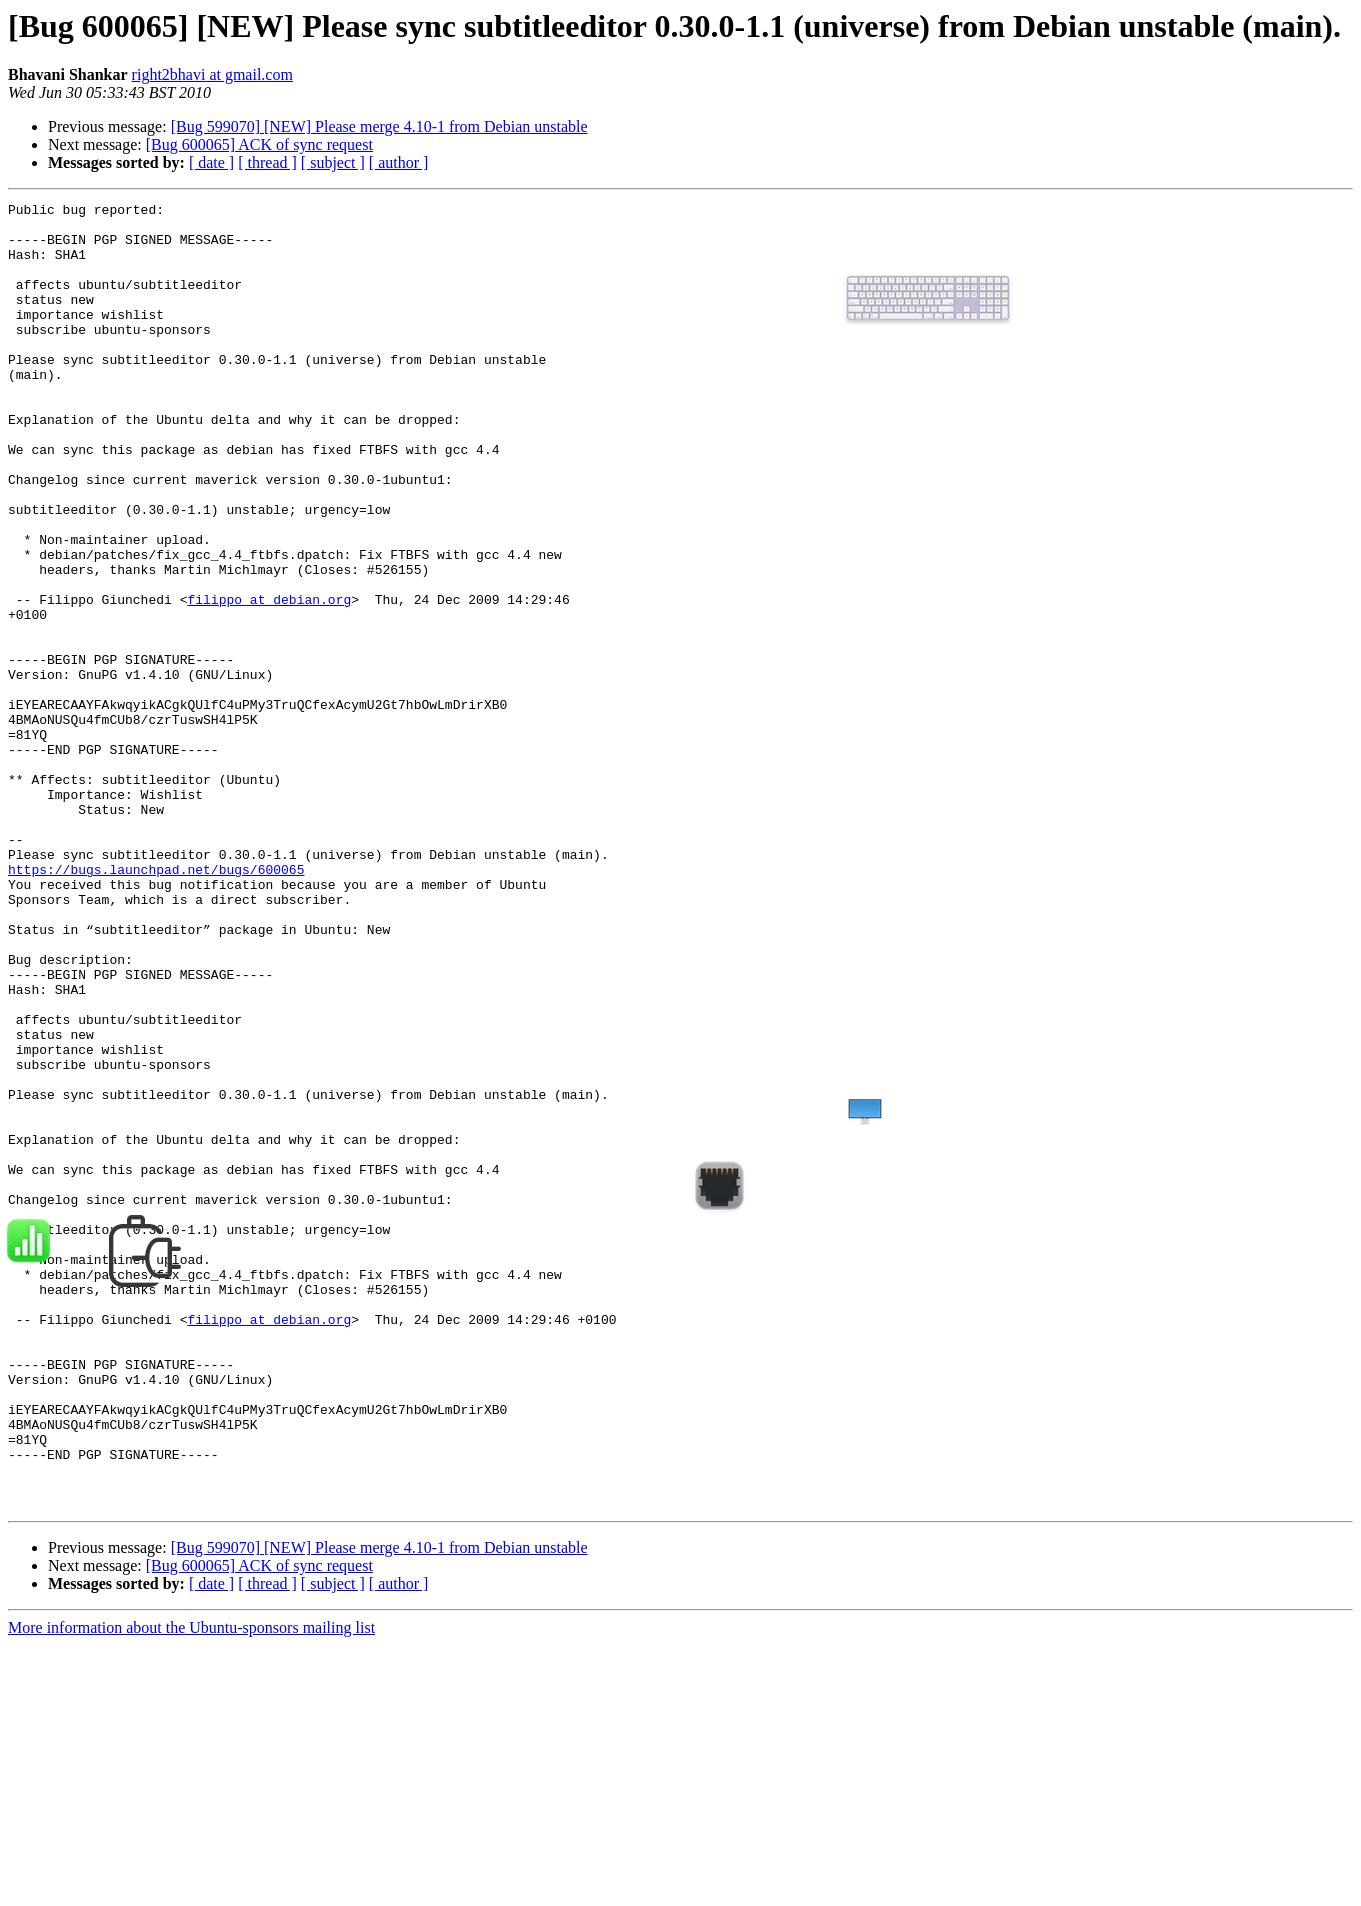 This screenshot has width=1361, height=1906. What do you see at coordinates (719, 1186) in the screenshot?
I see `open ethernet network preferences` at bounding box center [719, 1186].